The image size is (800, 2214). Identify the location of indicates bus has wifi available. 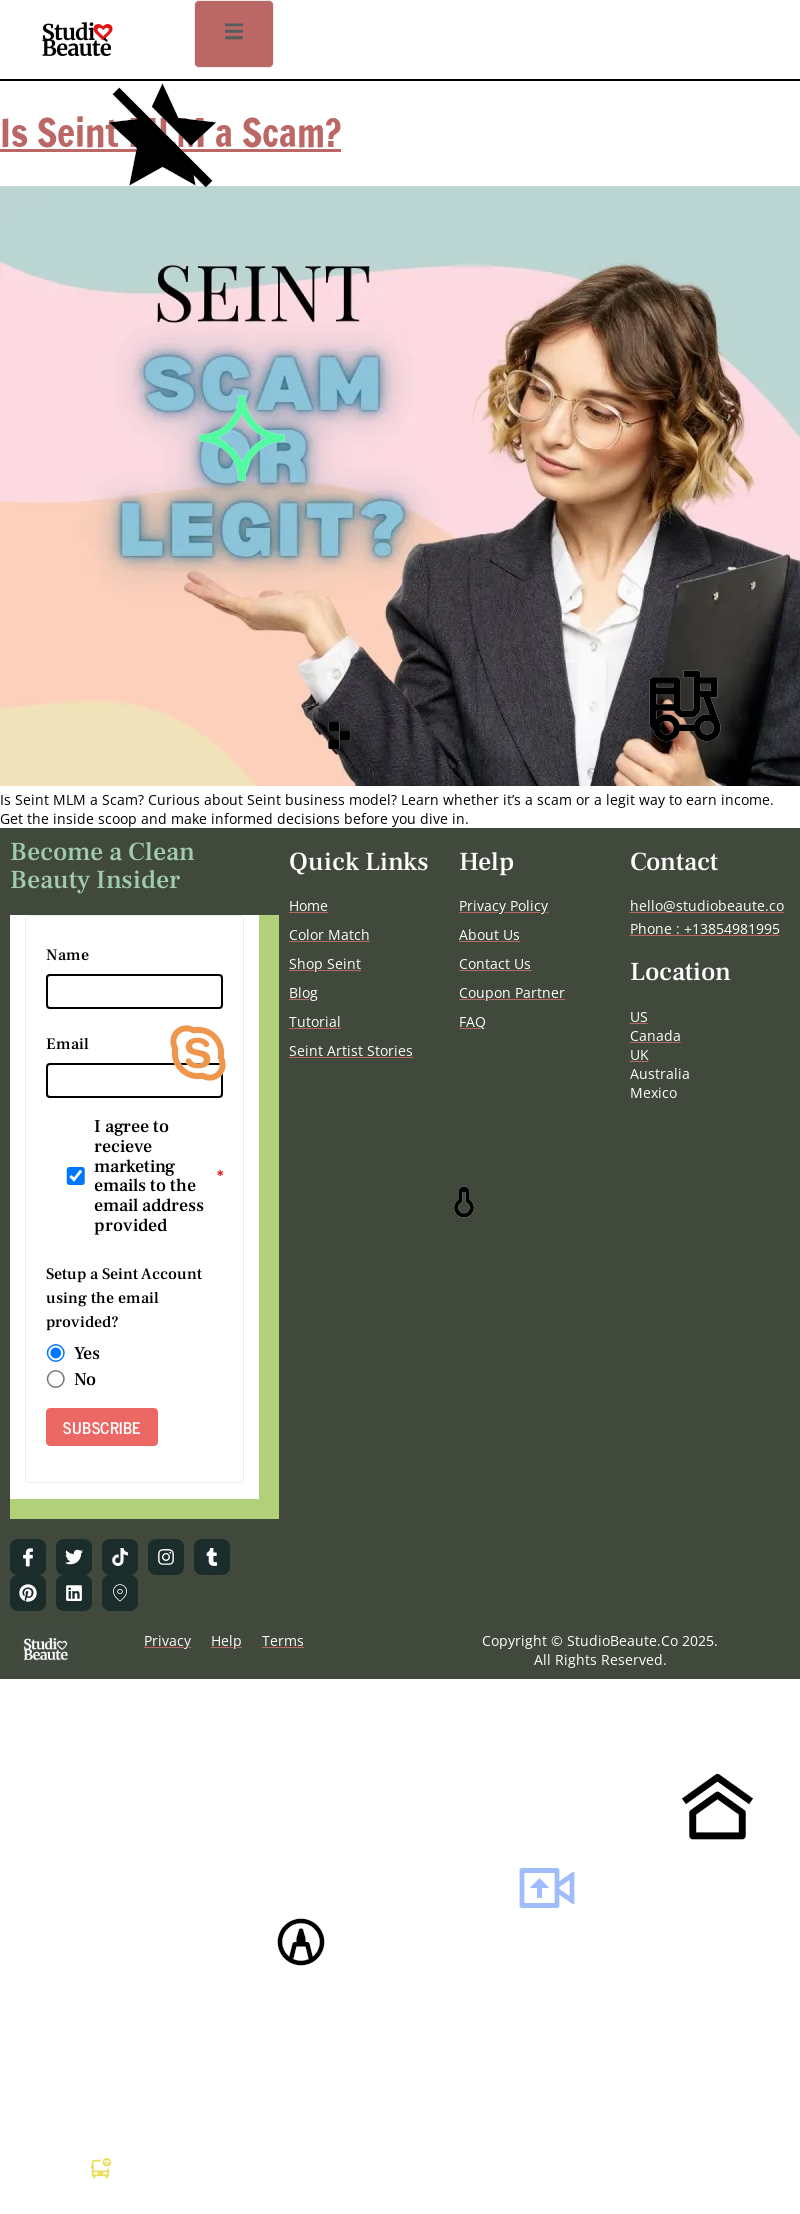
(100, 2168).